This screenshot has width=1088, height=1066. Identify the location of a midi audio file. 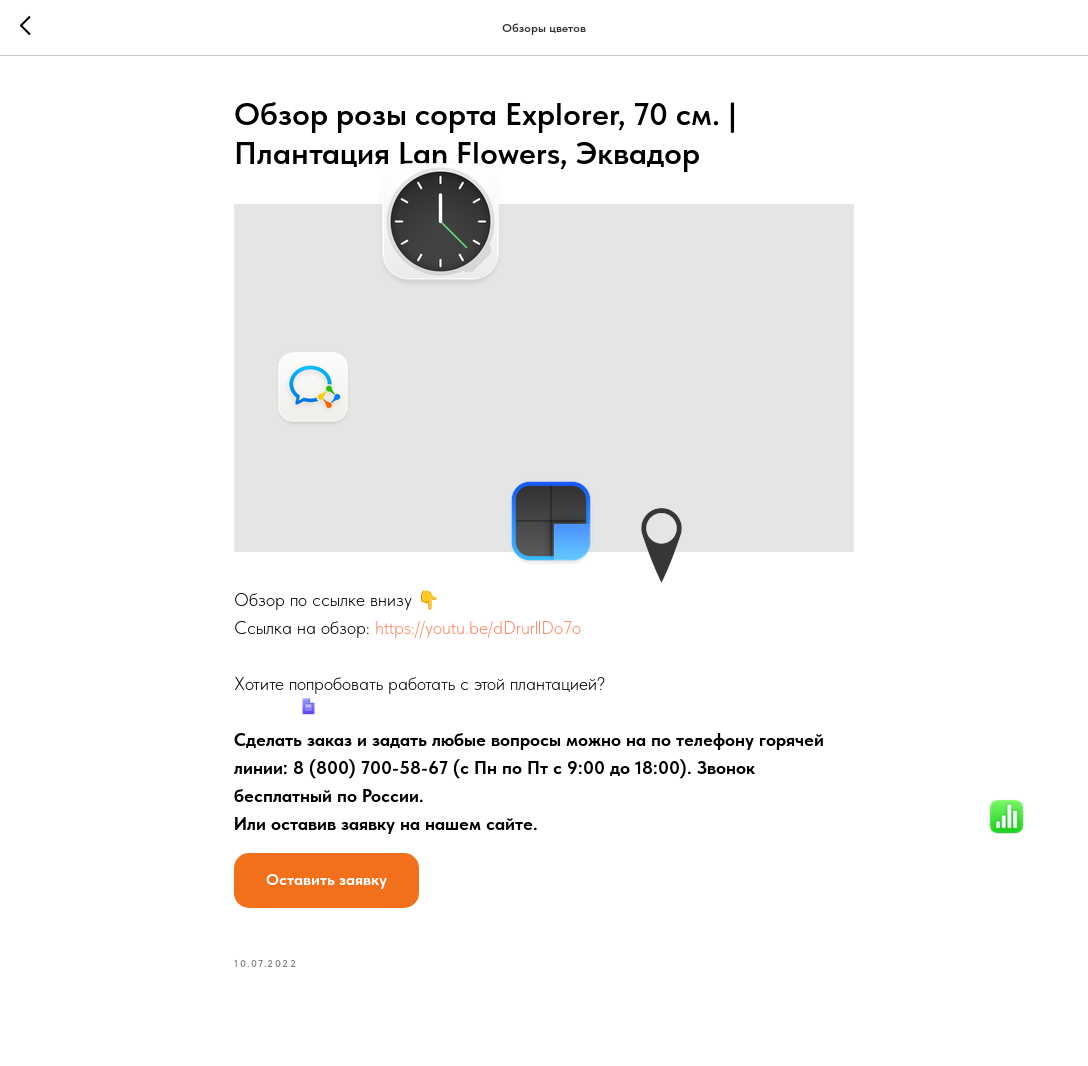
(308, 706).